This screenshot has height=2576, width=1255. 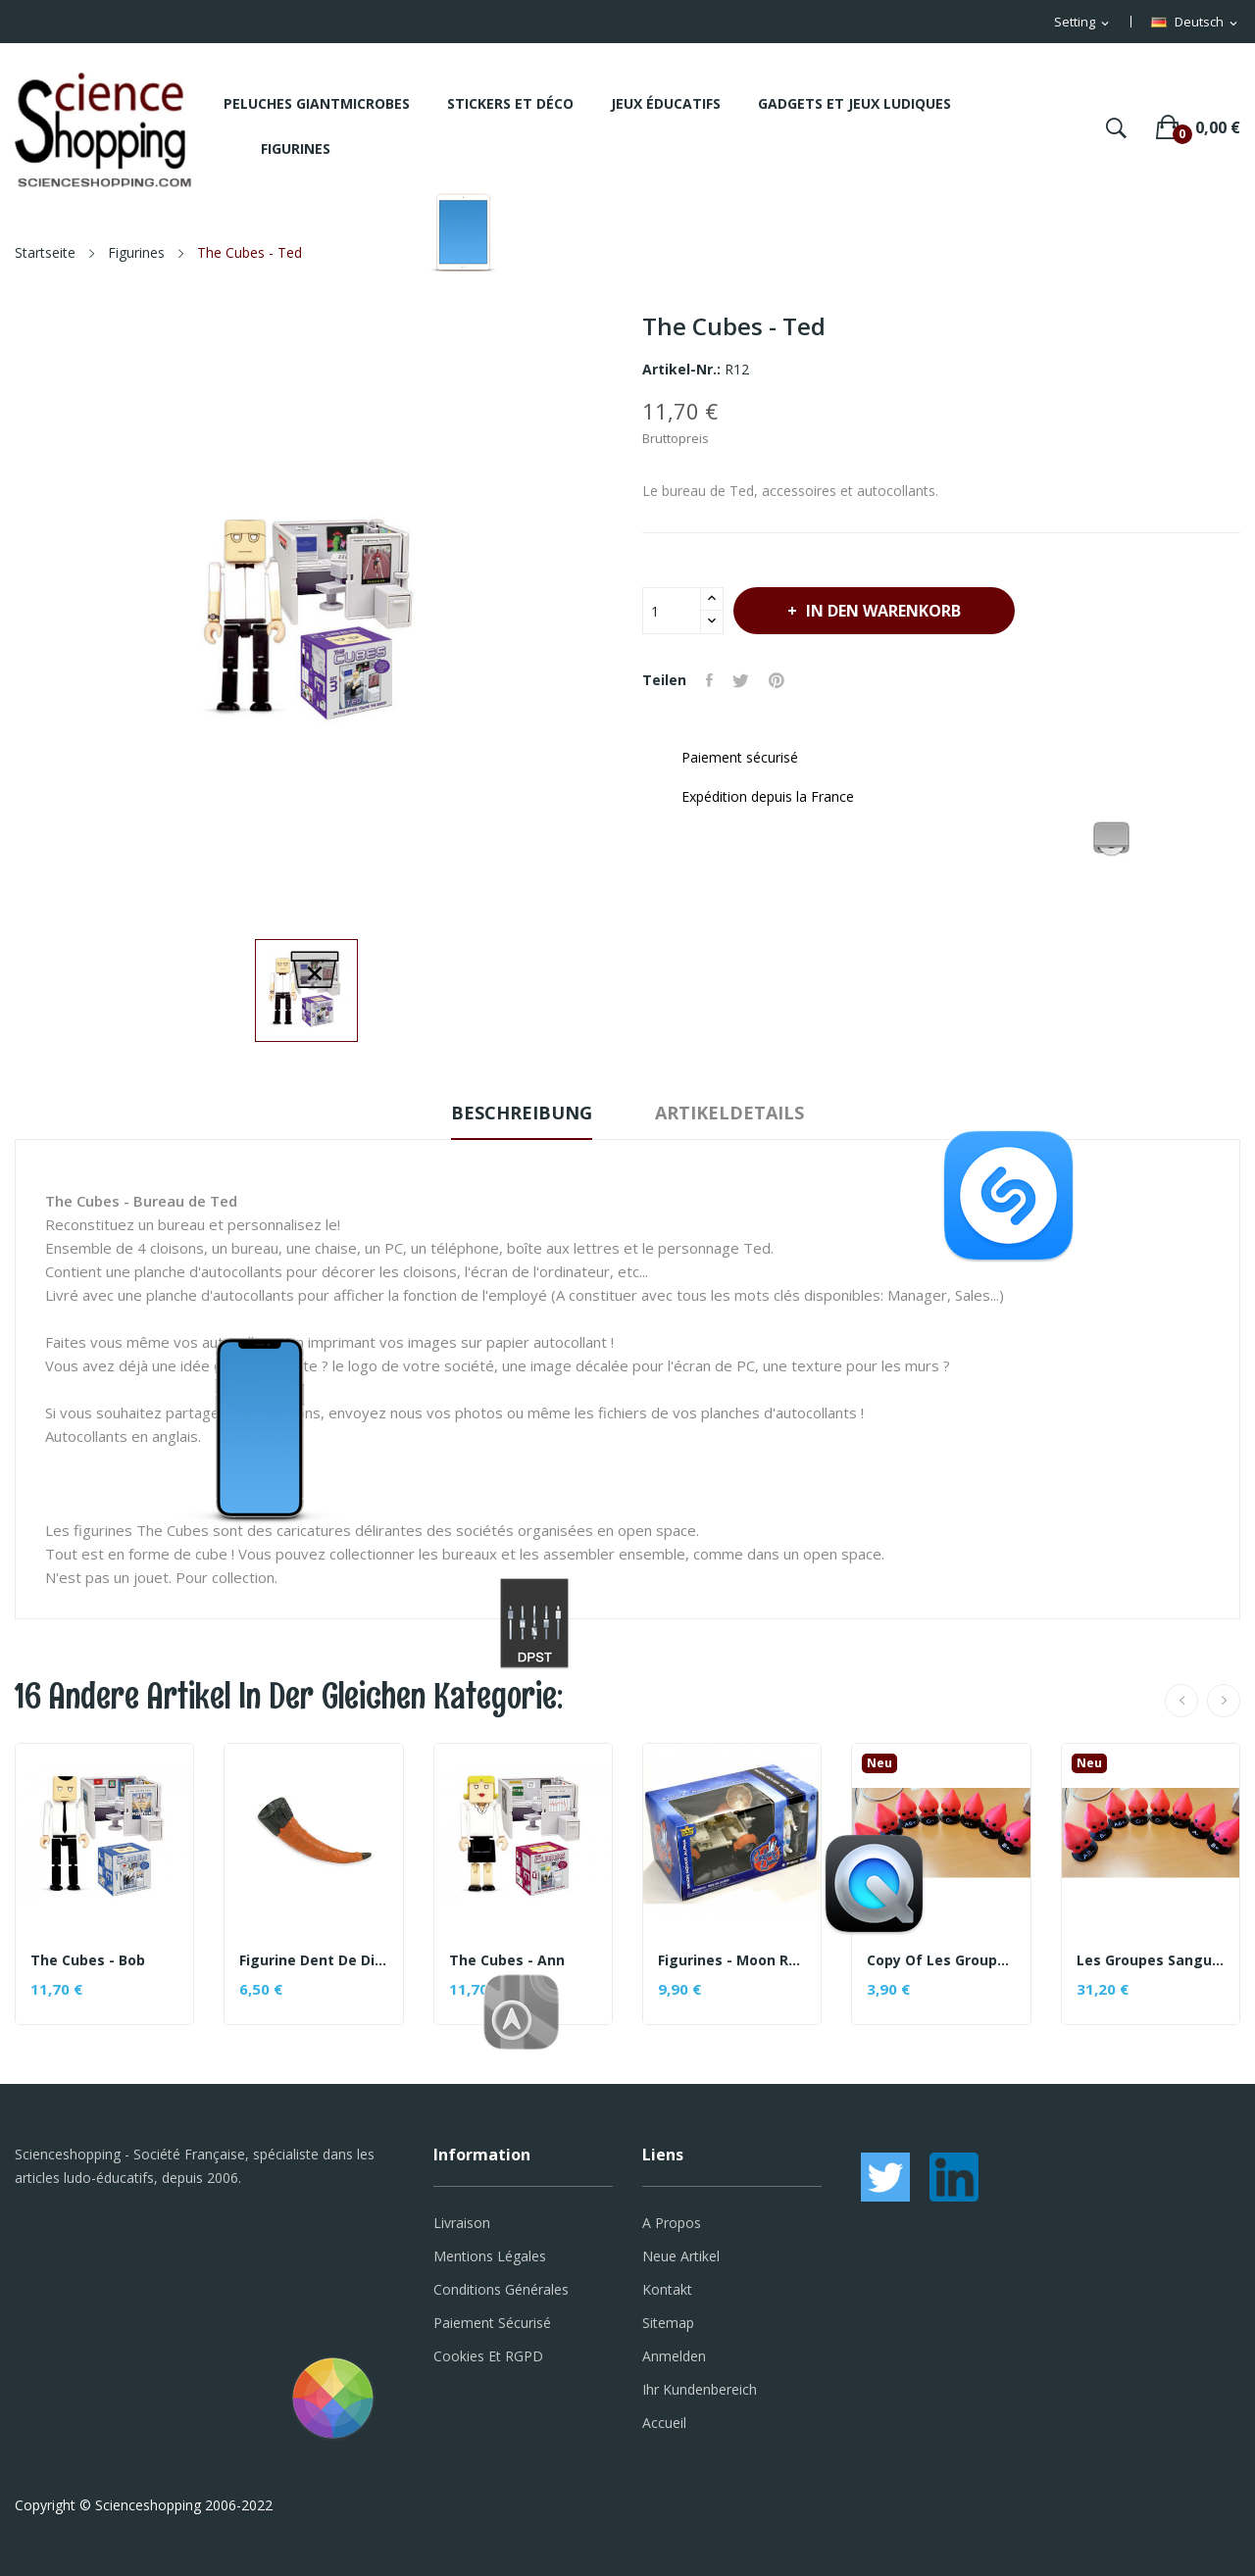 I want to click on iPad device connected to this computer, so click(x=463, y=232).